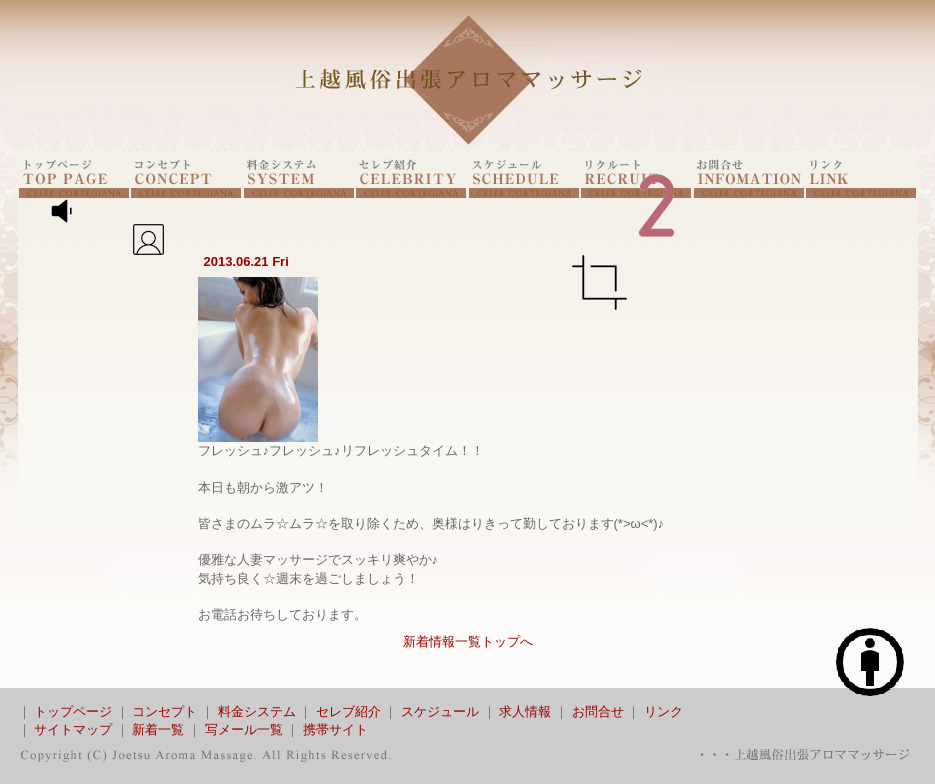 The image size is (935, 784). What do you see at coordinates (870, 662) in the screenshot?
I see `view attribution or credits information` at bounding box center [870, 662].